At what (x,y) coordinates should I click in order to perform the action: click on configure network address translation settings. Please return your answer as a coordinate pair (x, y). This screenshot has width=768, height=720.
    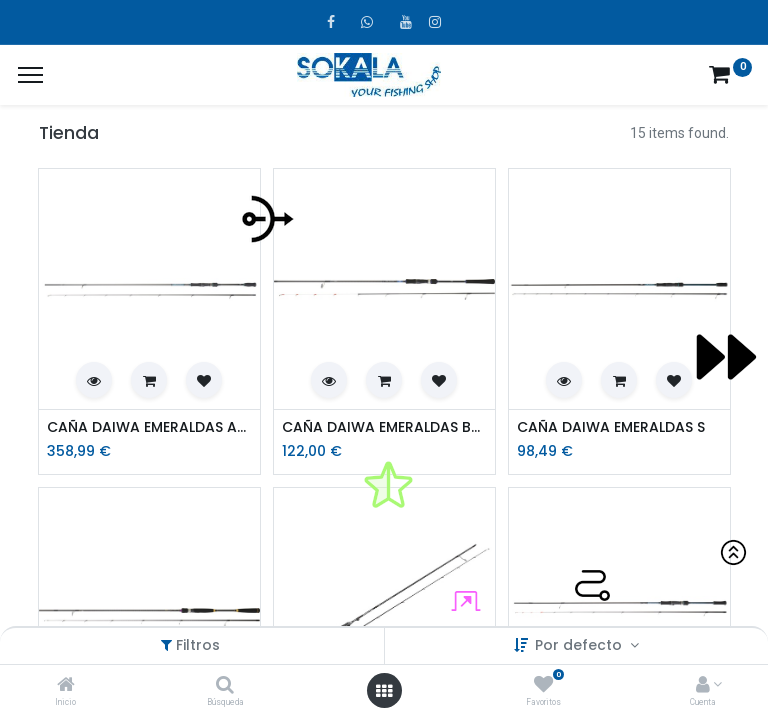
    Looking at the image, I should click on (268, 219).